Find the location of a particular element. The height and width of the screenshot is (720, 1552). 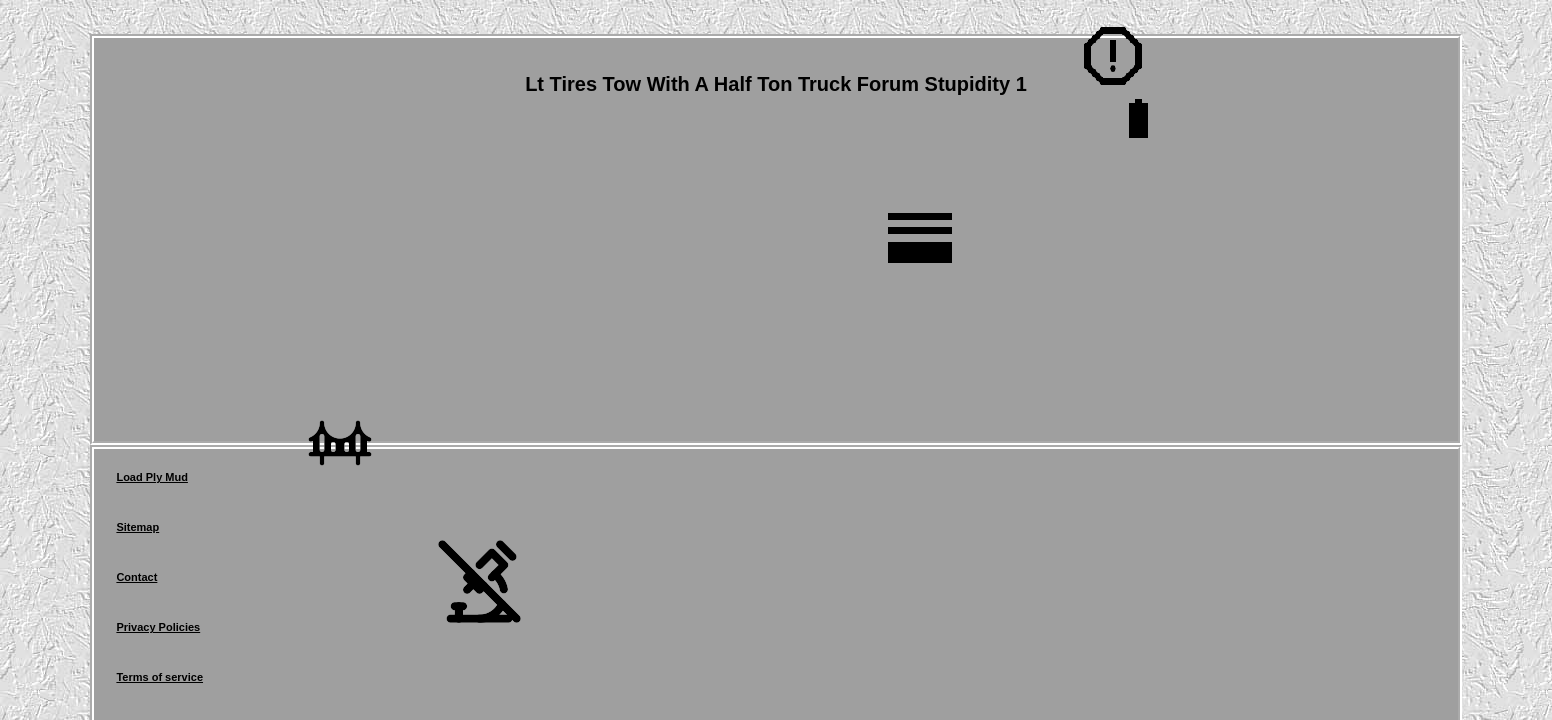

indicates an email error or delivery failure is located at coordinates (1113, 56).